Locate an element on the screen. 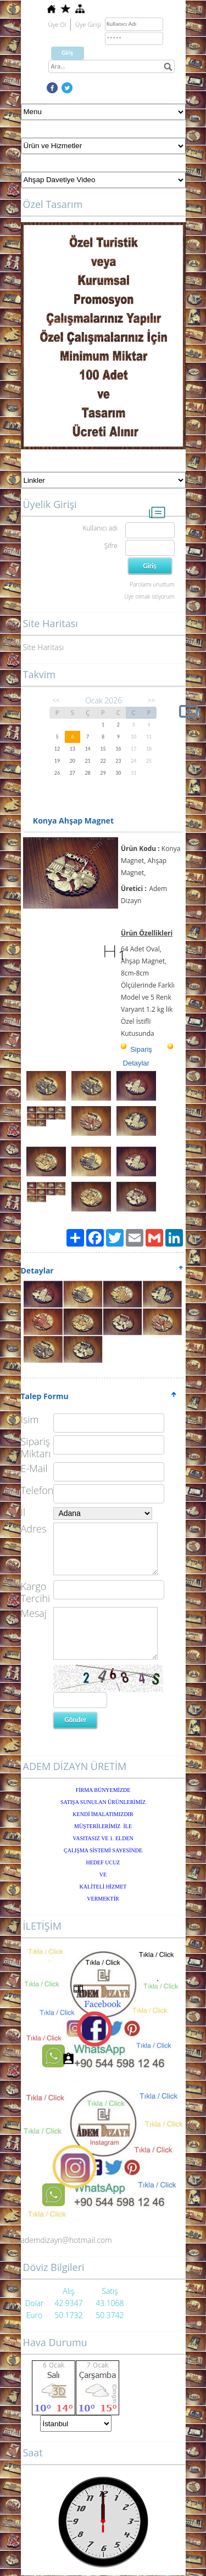  switch to 3D view mode is located at coordinates (59, 2391).